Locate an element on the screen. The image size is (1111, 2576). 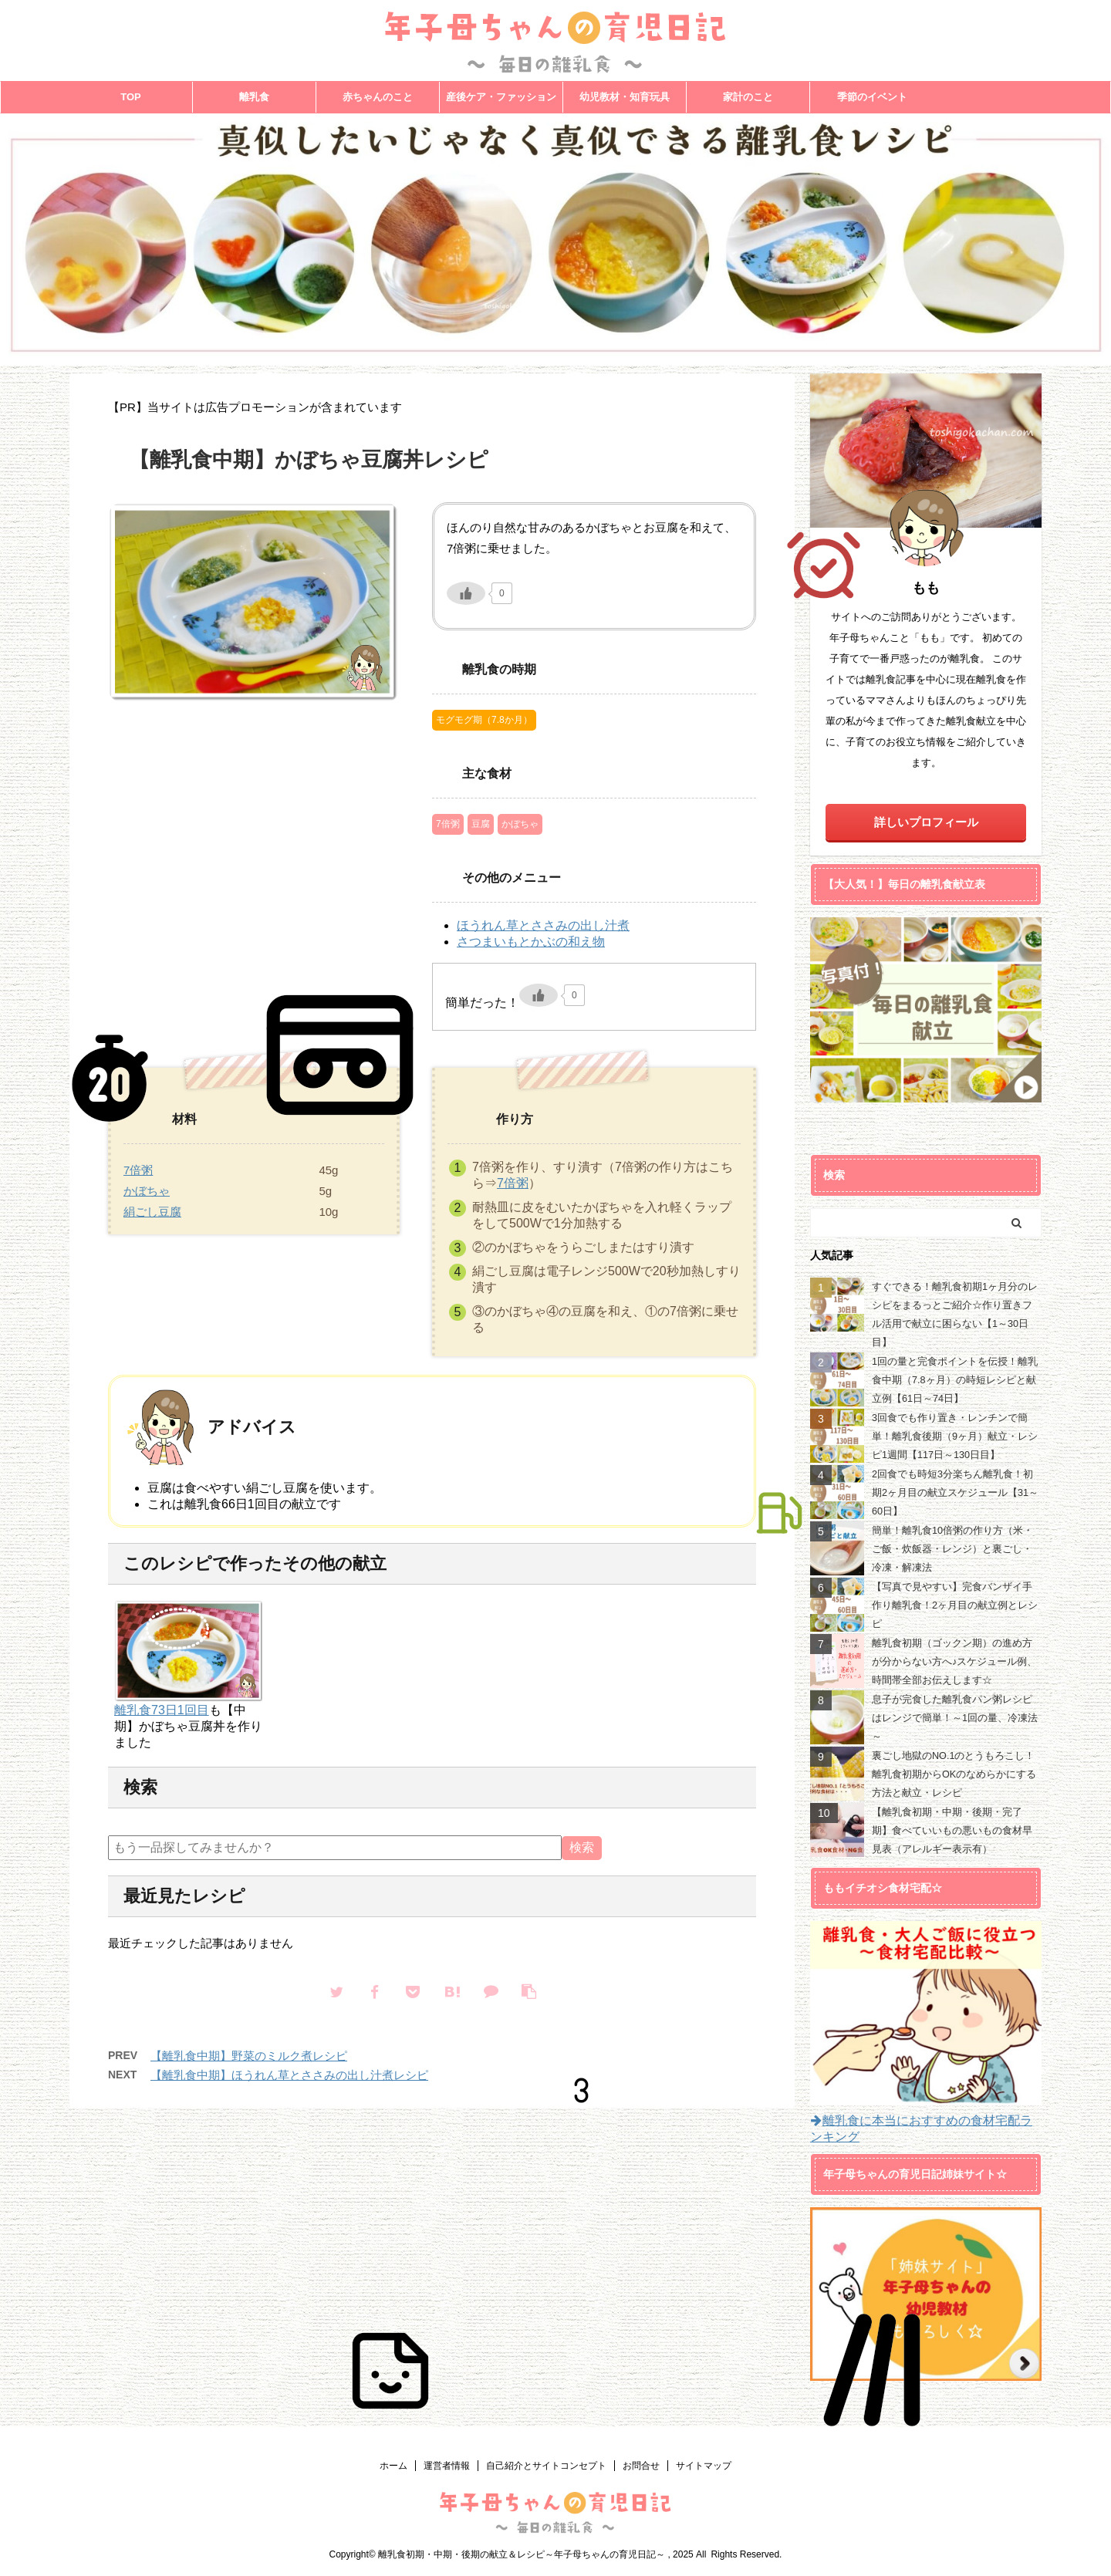
alarm set successfully is located at coordinates (823, 565).